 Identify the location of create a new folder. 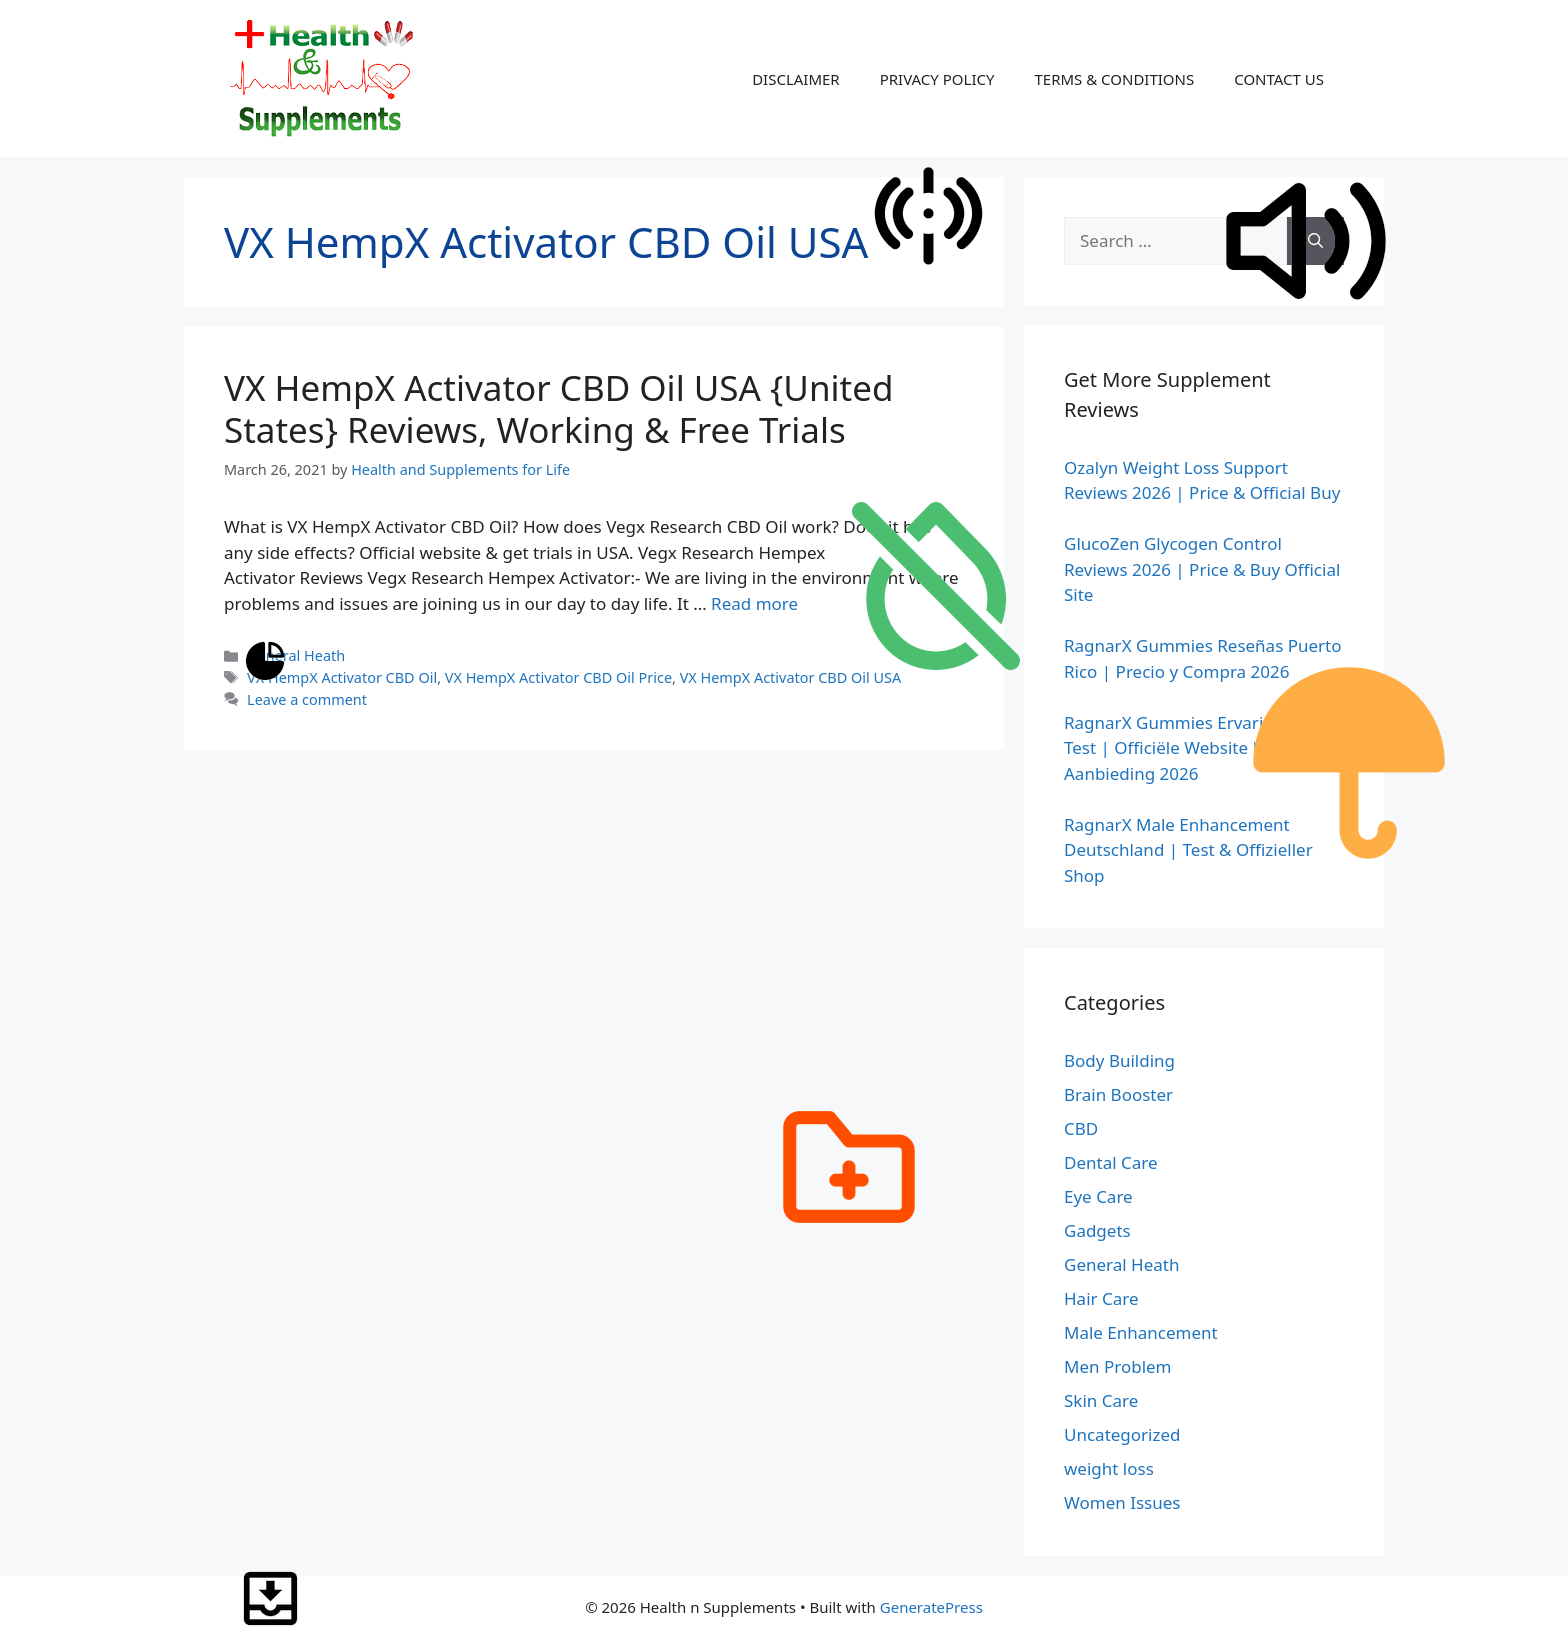
(849, 1167).